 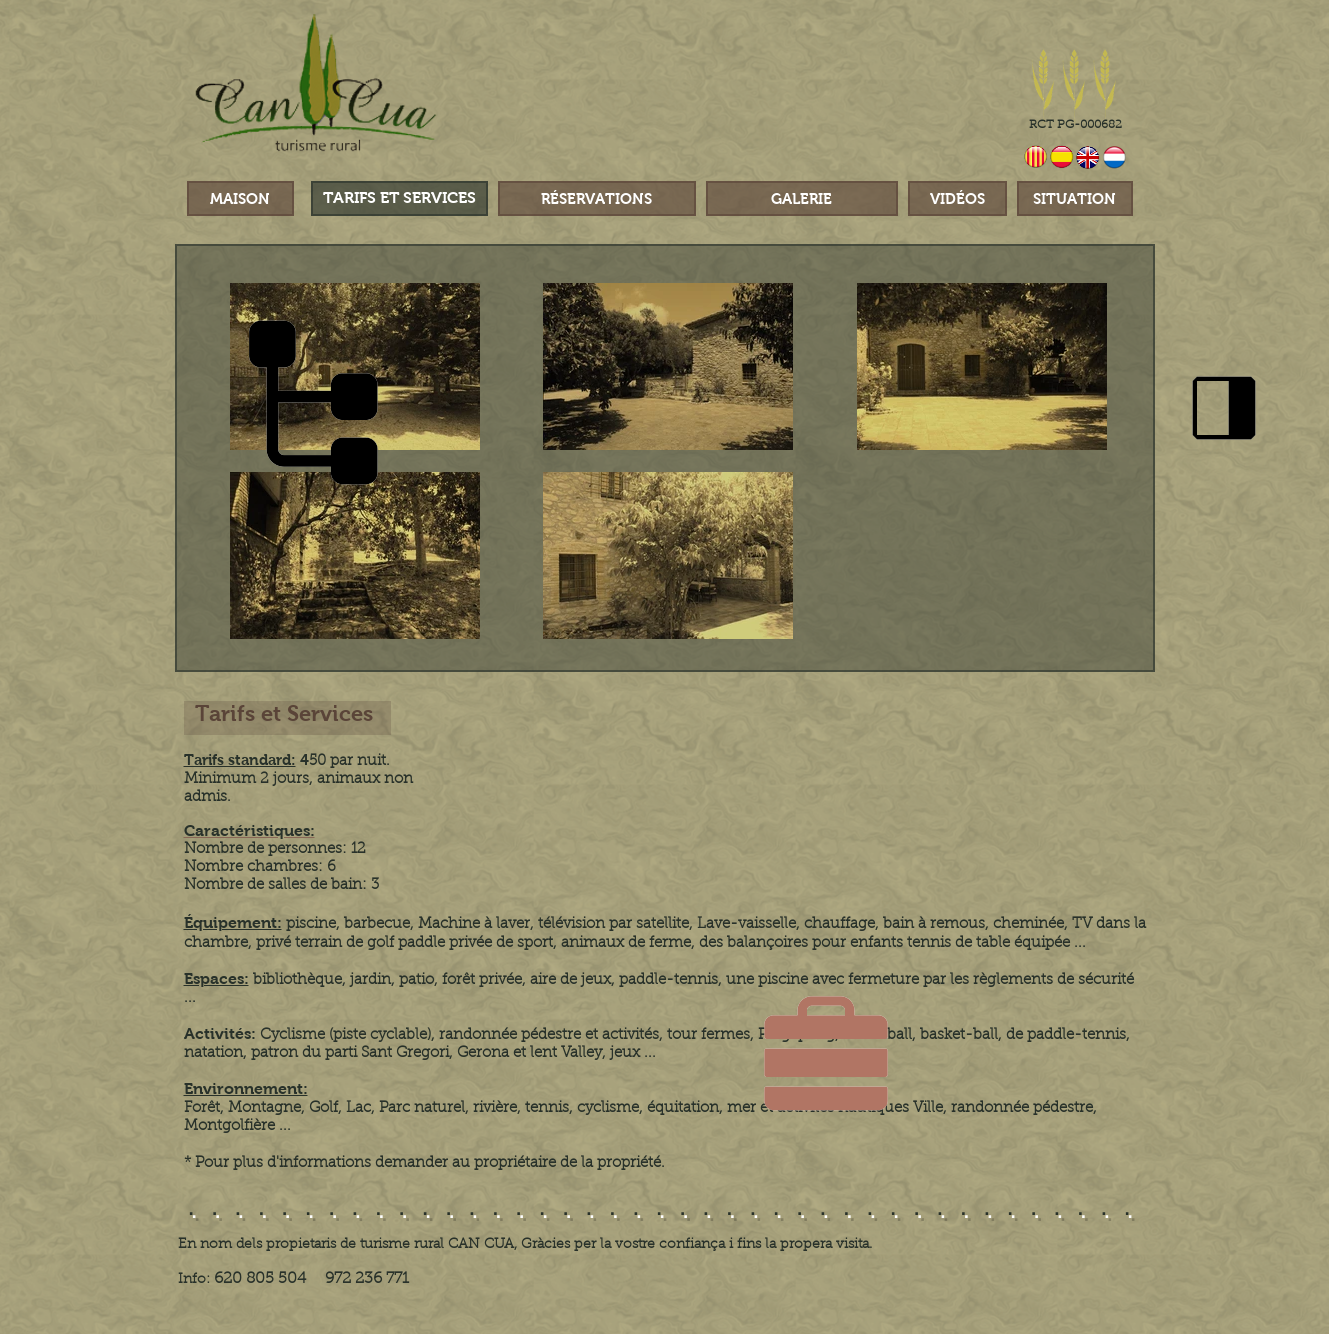 I want to click on access work or business documents, so click(x=826, y=1058).